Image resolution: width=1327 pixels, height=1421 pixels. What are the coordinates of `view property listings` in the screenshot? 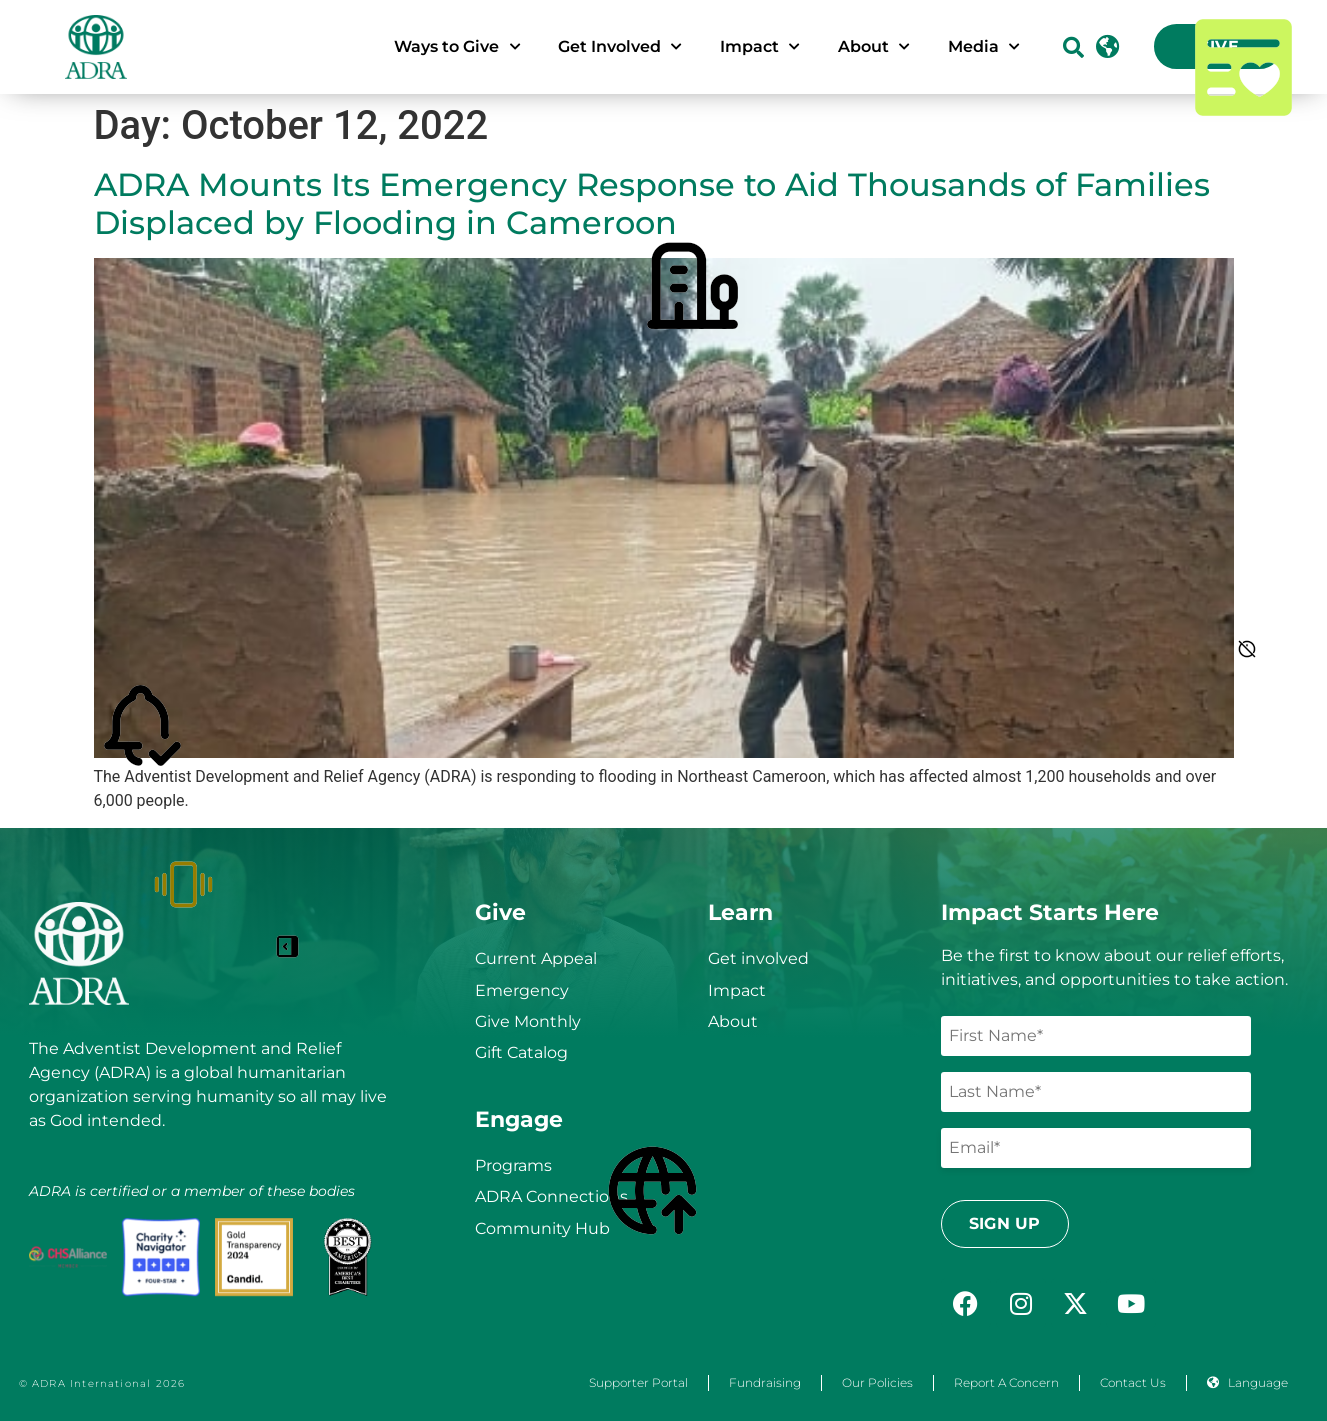 It's located at (692, 283).